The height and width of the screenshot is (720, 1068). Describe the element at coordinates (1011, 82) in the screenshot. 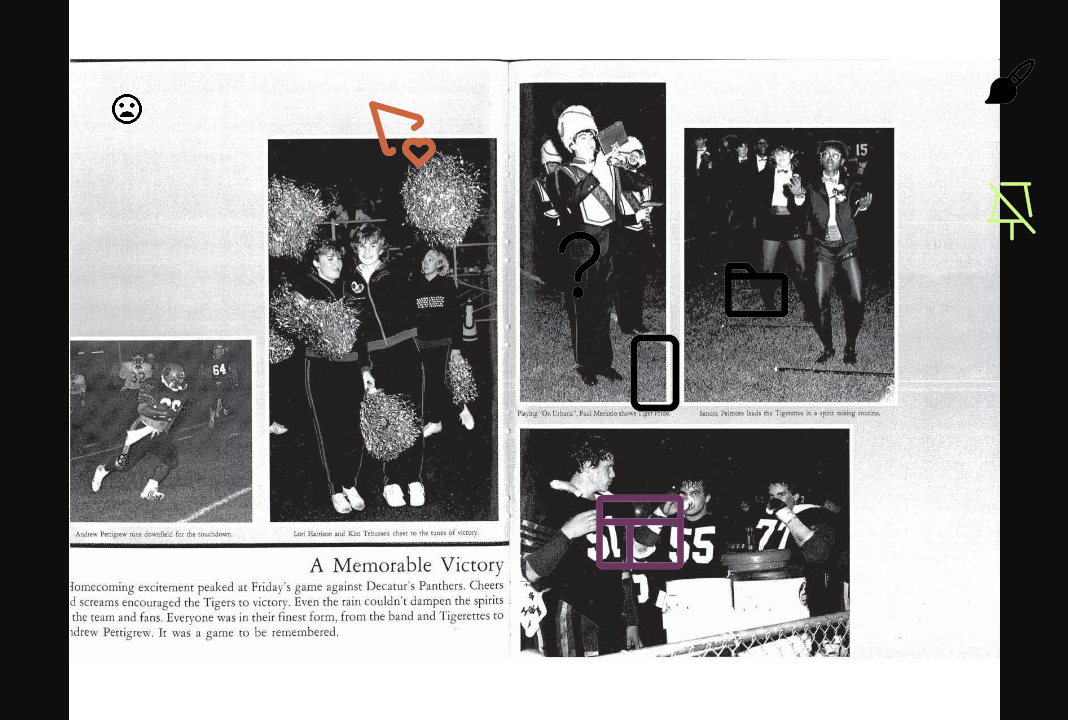

I see `access drawing or painting tools` at that location.